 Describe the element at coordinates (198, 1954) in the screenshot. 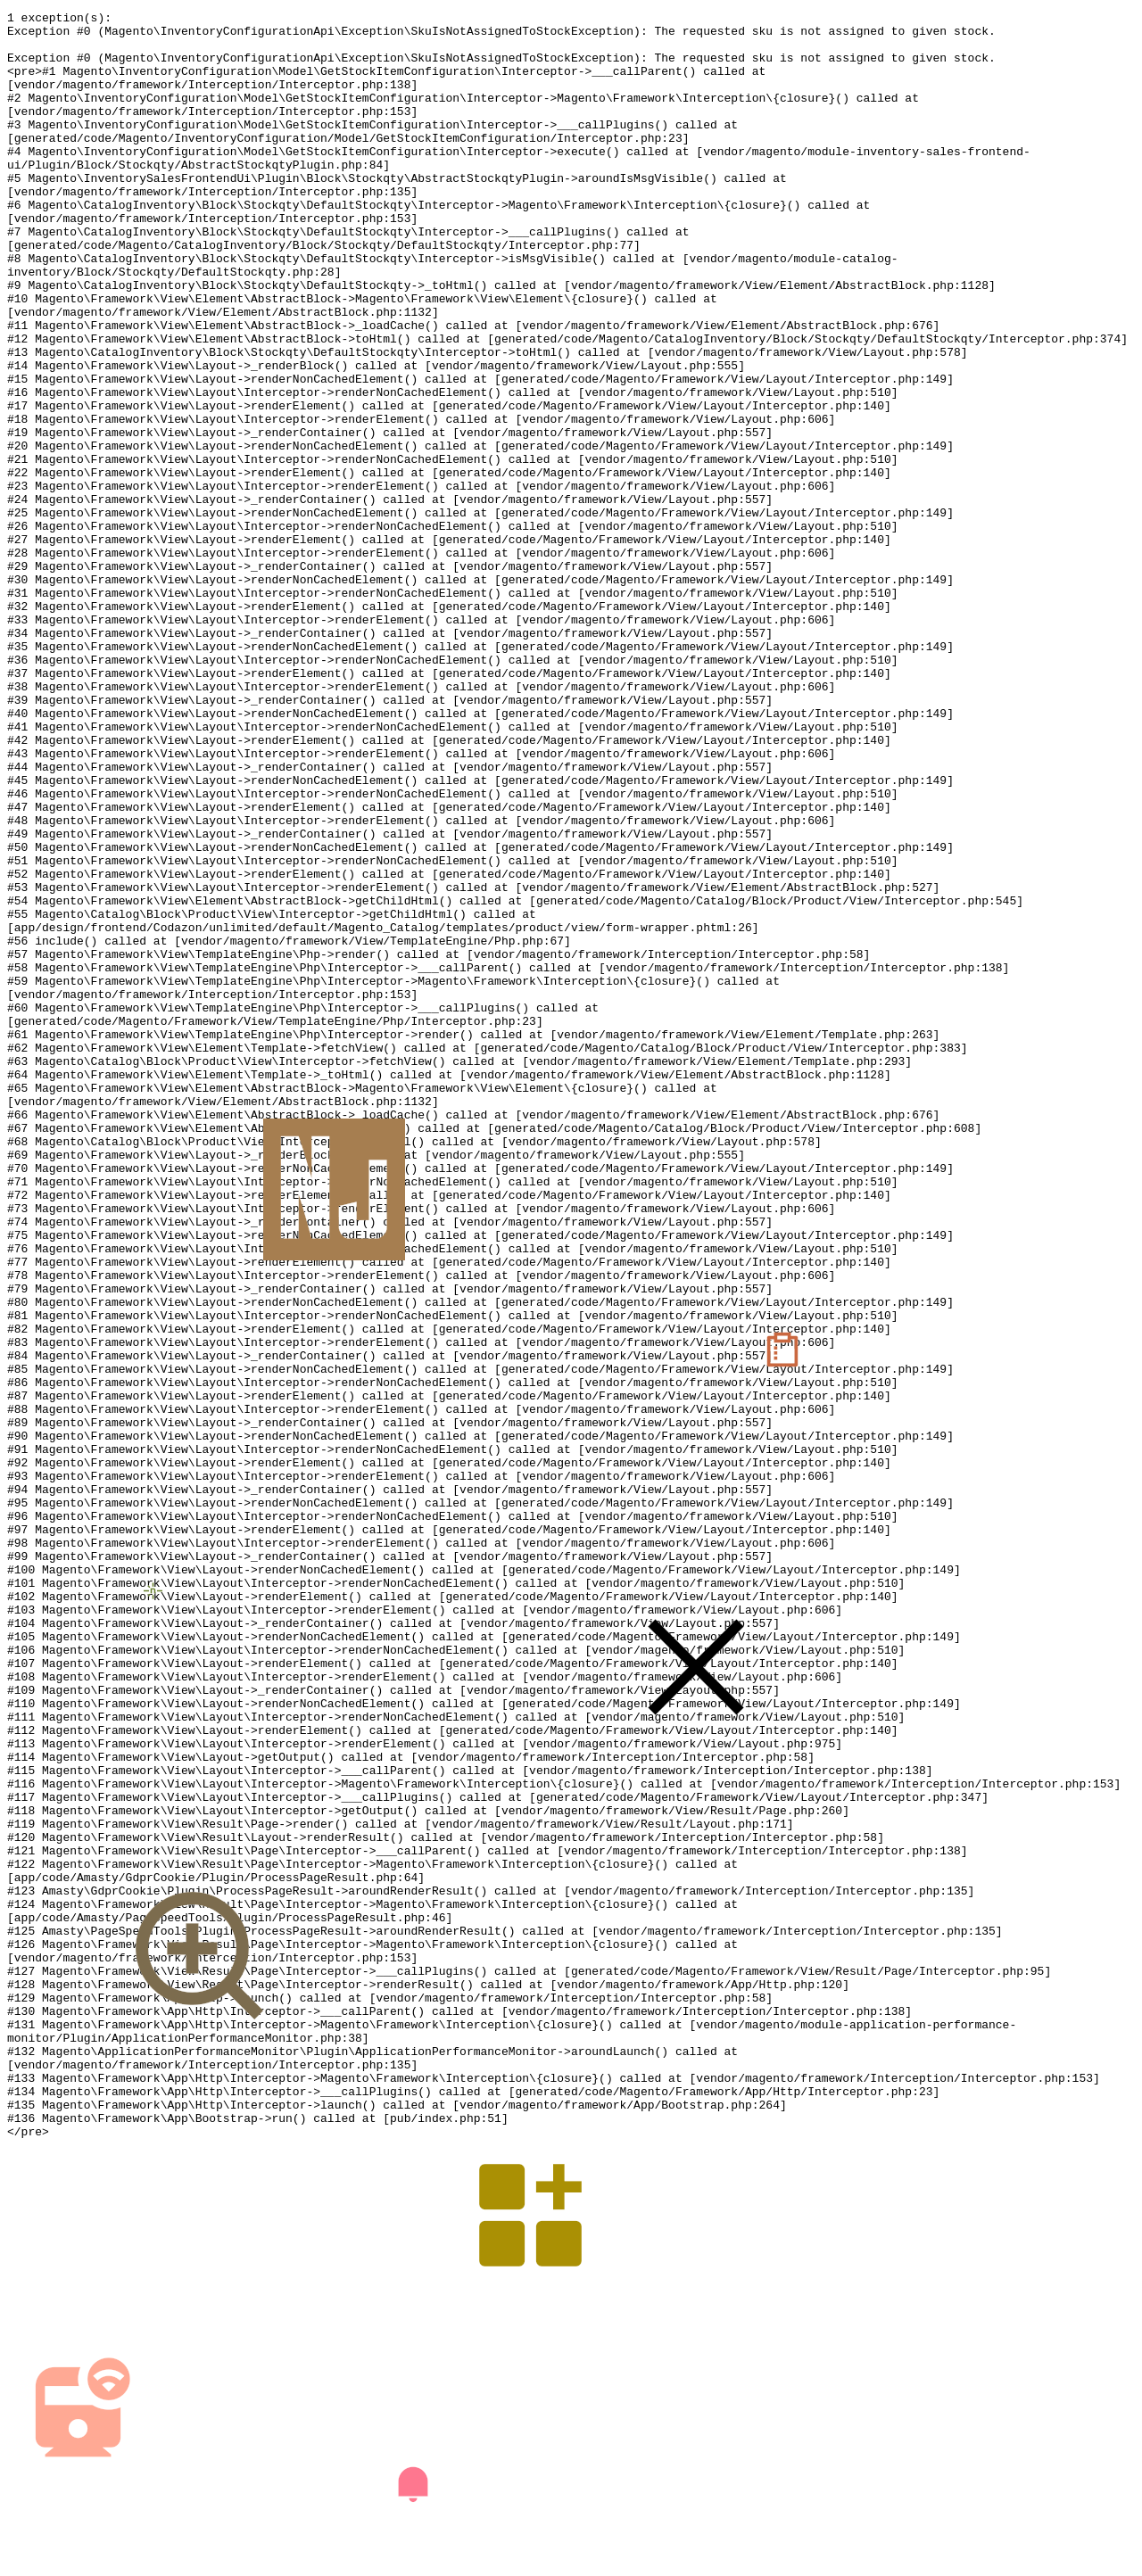

I see `zoom in on content` at that location.